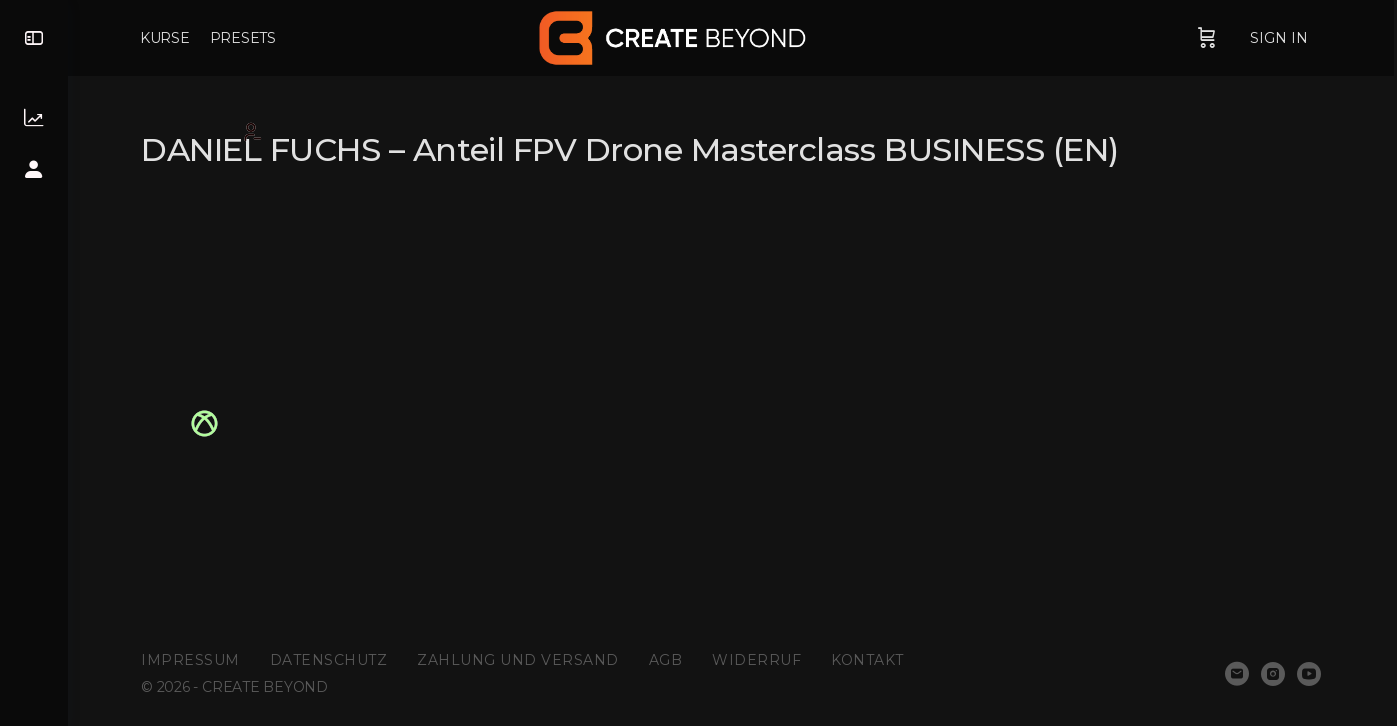  I want to click on xbox brand logo, so click(204, 423).